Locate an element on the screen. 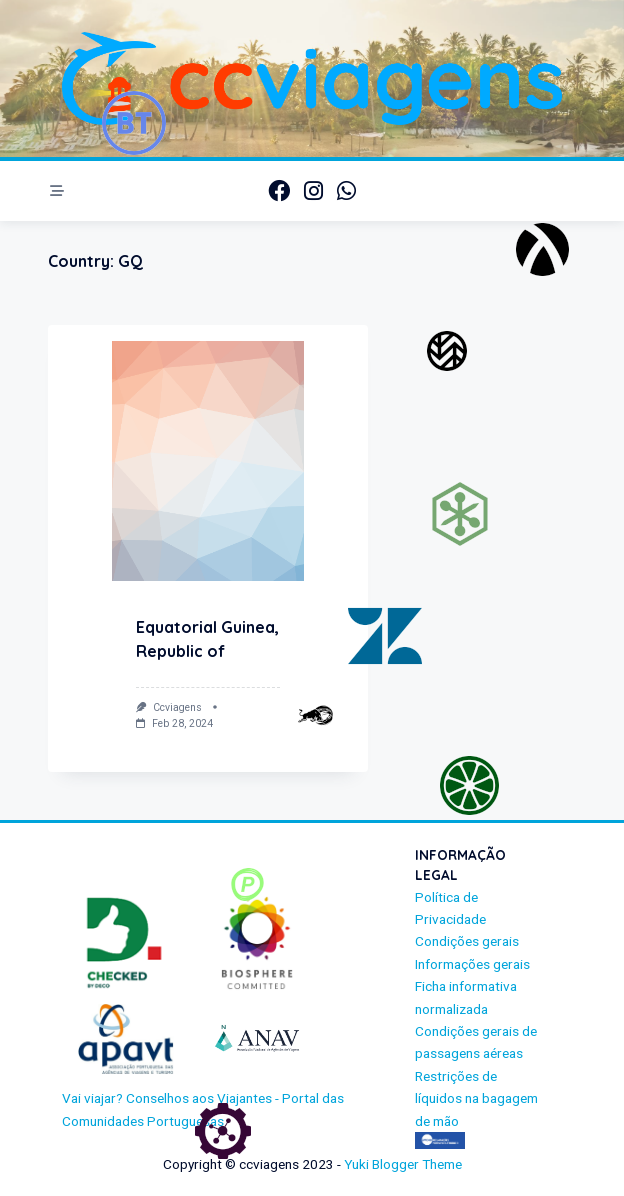 The width and height of the screenshot is (624, 1196). juce audio framework logo is located at coordinates (469, 785).